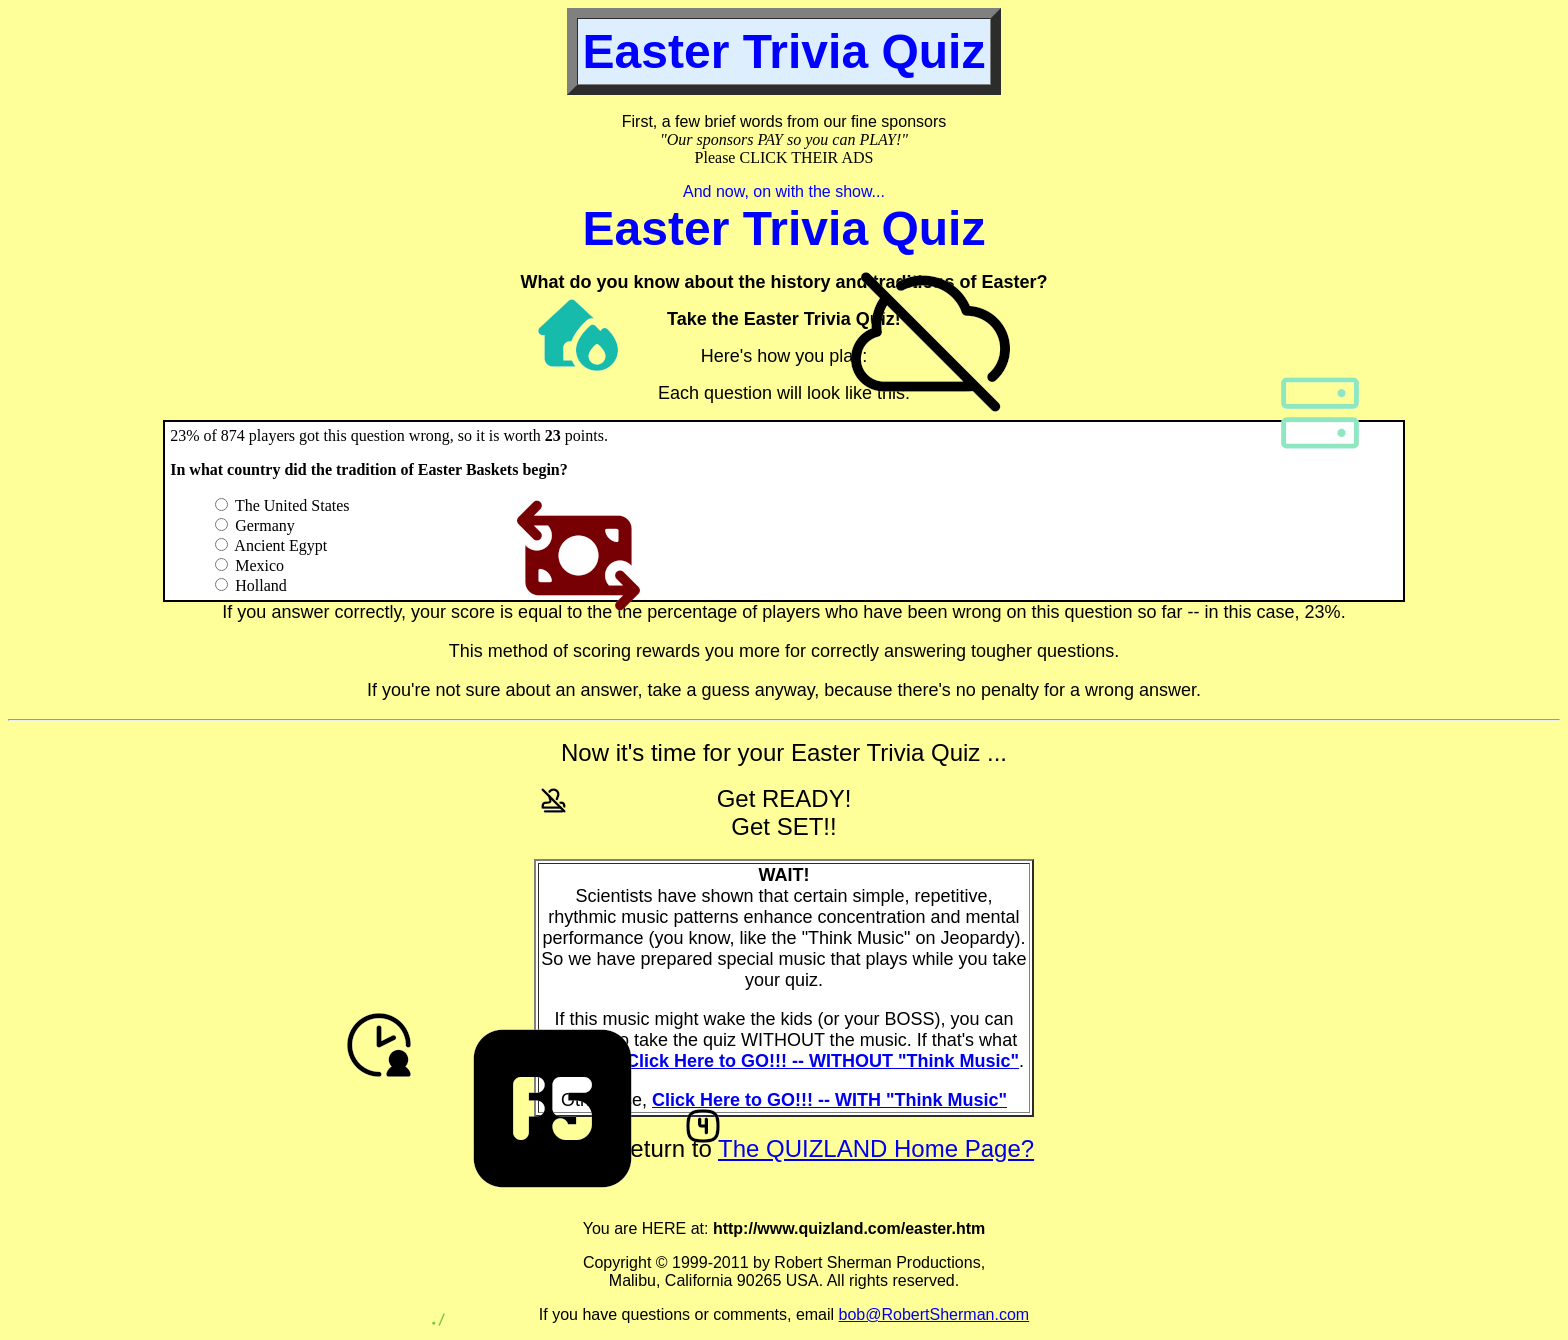 This screenshot has height=1340, width=1568. What do you see at coordinates (552, 1108) in the screenshot?
I see `press F5 to refresh the page` at bounding box center [552, 1108].